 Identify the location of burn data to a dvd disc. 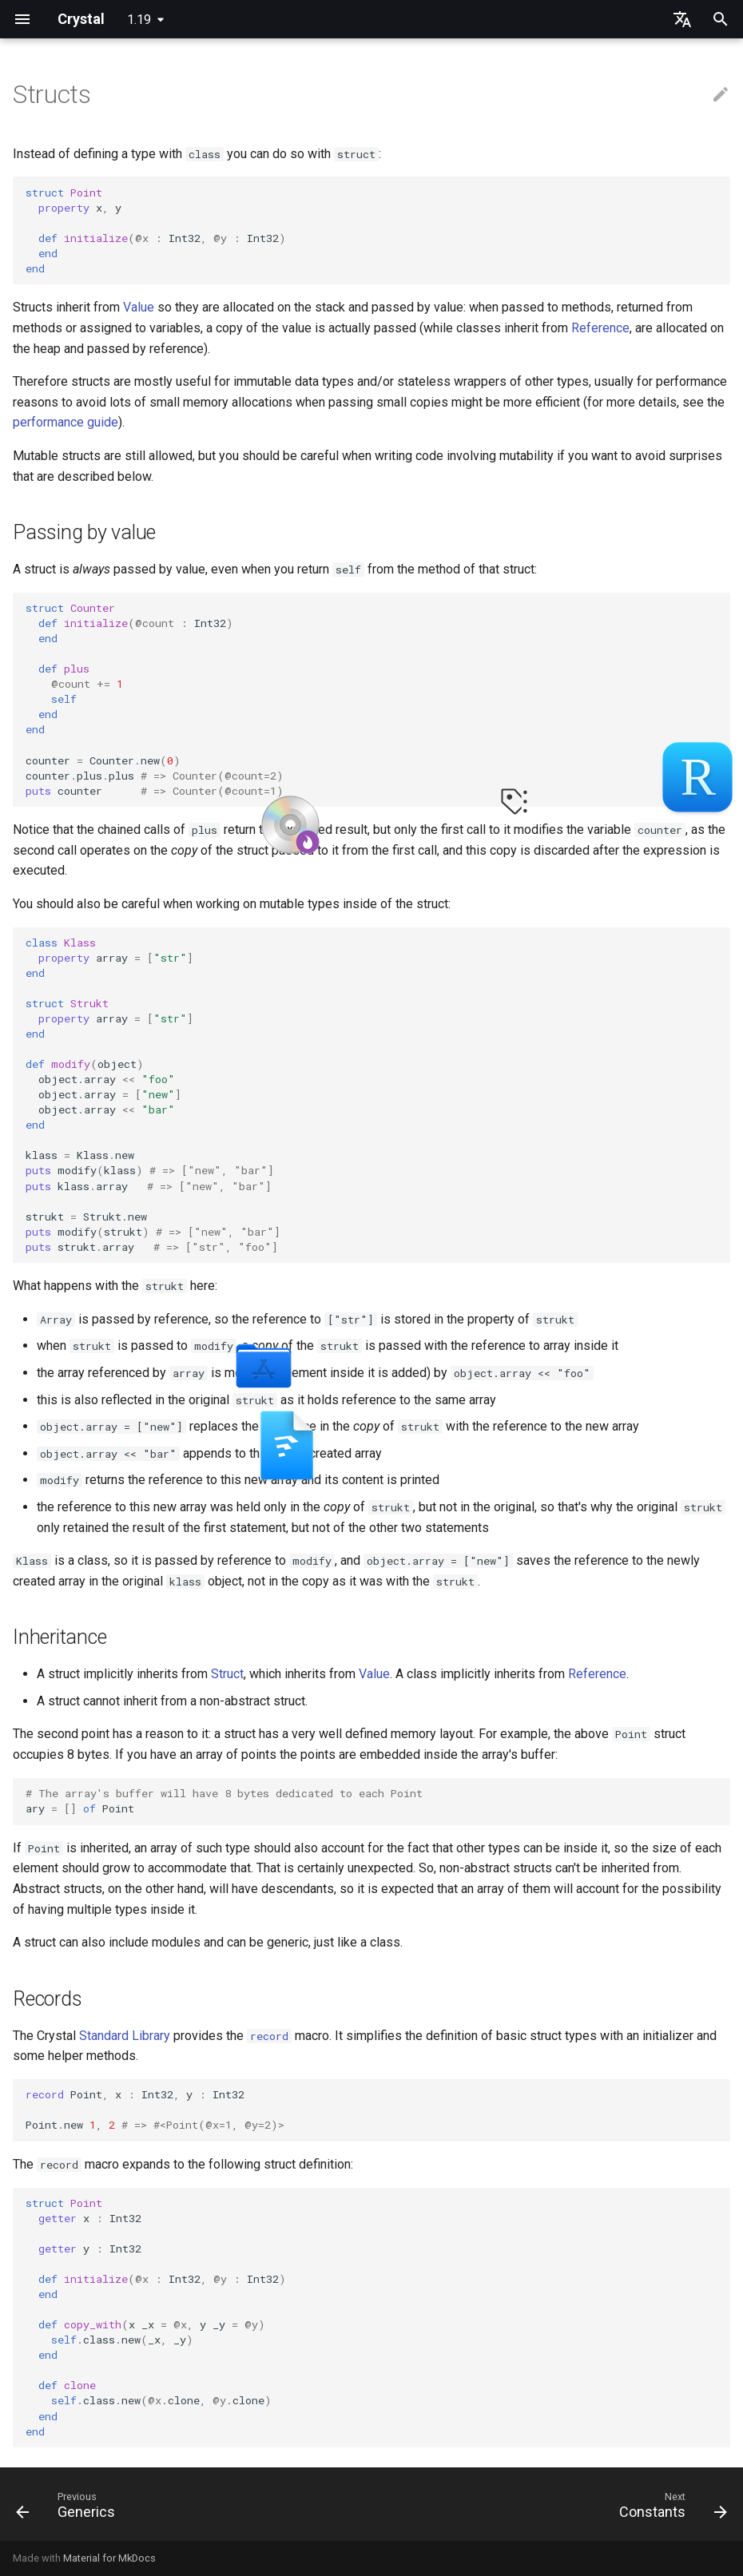
(290, 824).